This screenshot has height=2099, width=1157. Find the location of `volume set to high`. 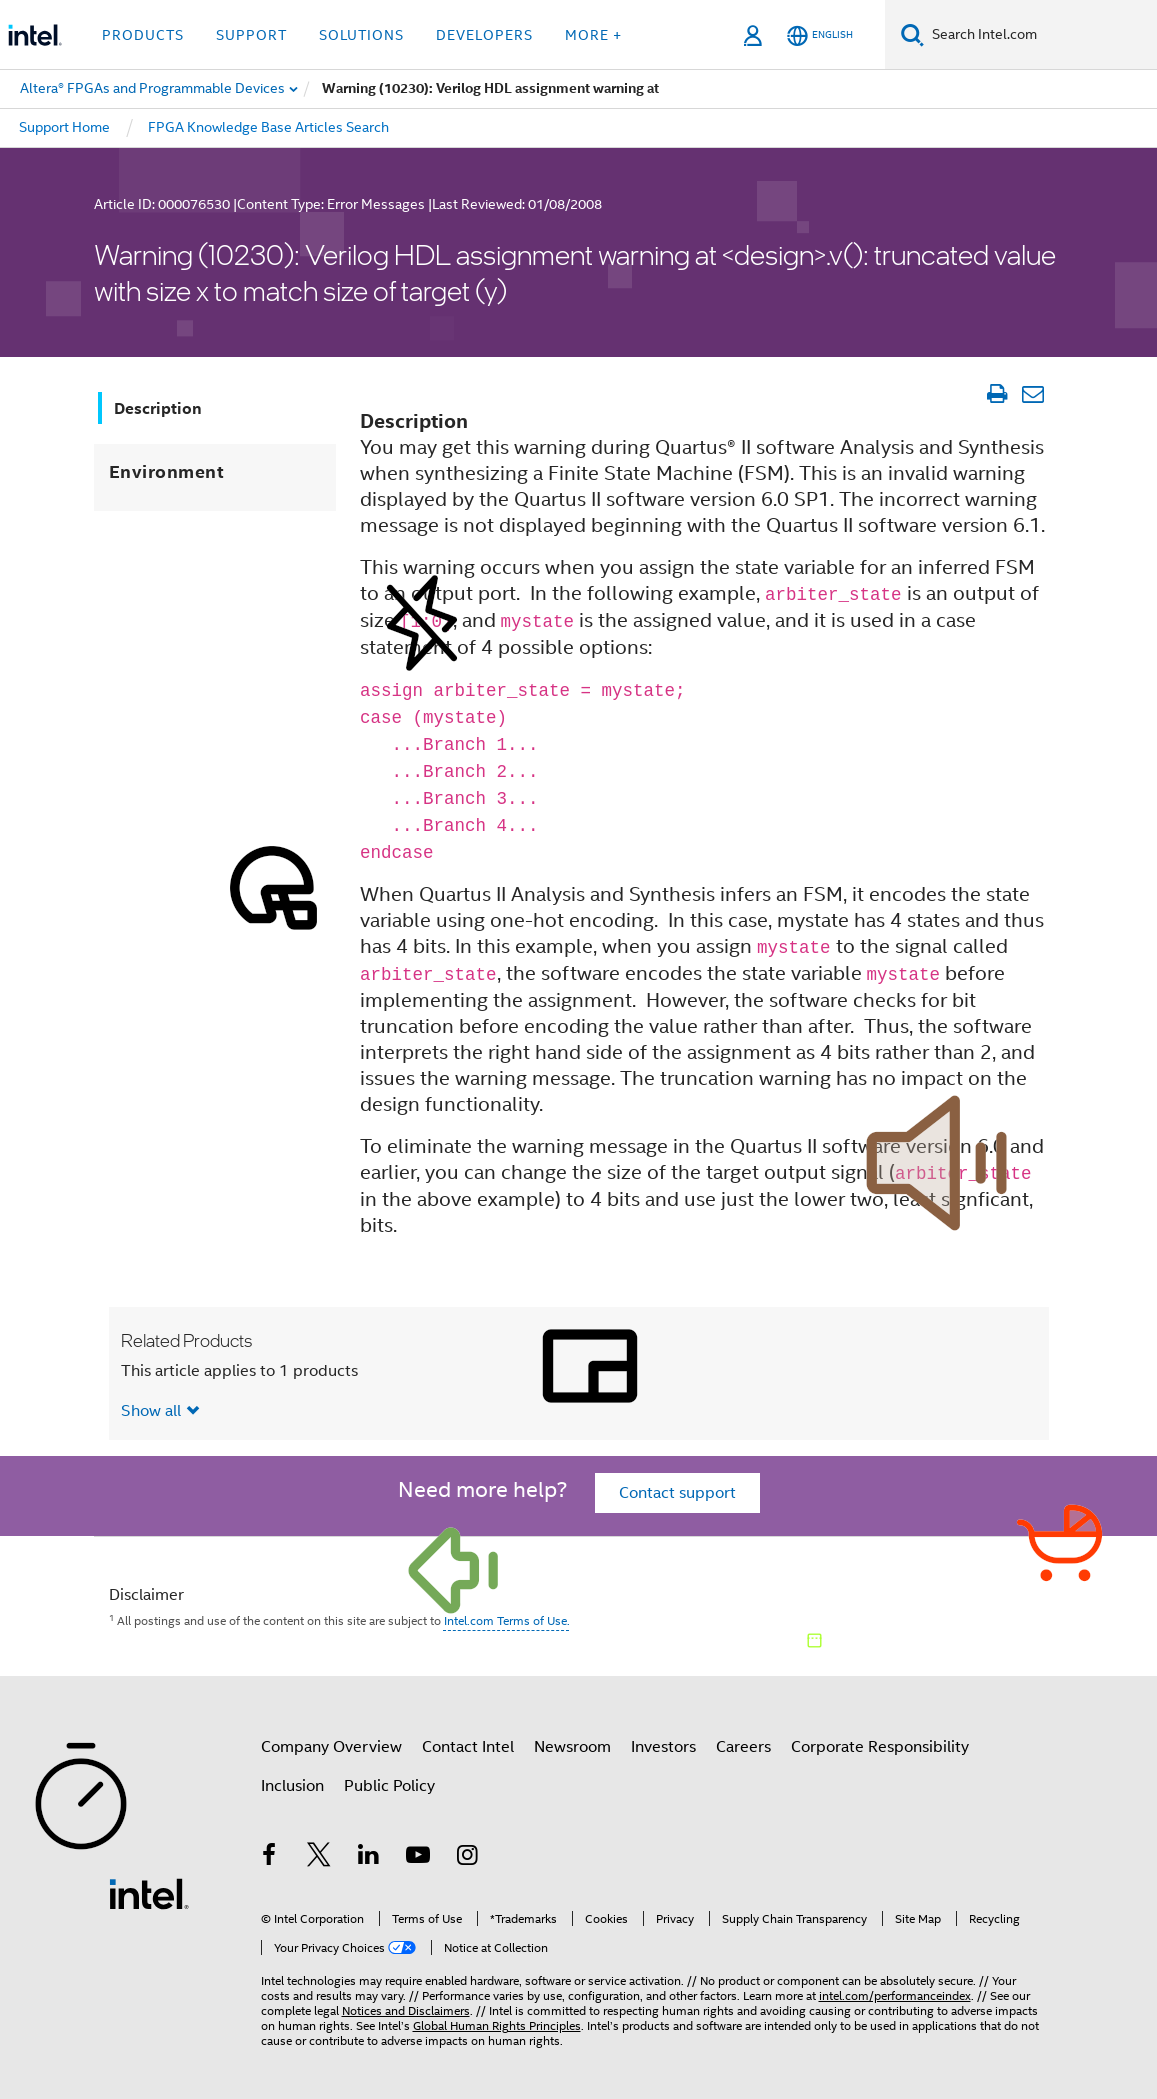

volume set to high is located at coordinates (934, 1163).